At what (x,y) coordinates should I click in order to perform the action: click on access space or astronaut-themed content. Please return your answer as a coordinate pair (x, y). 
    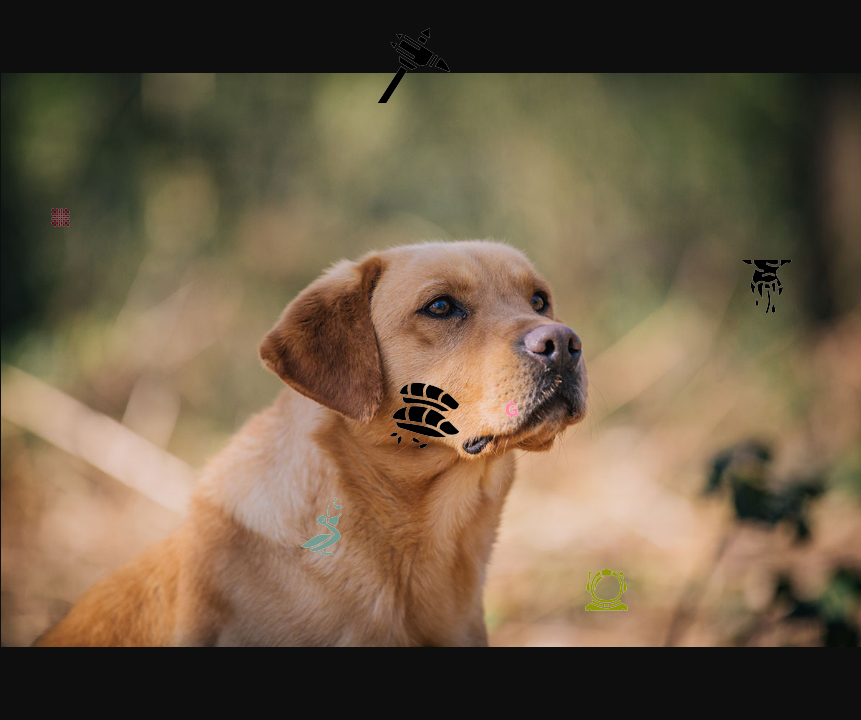
    Looking at the image, I should click on (606, 589).